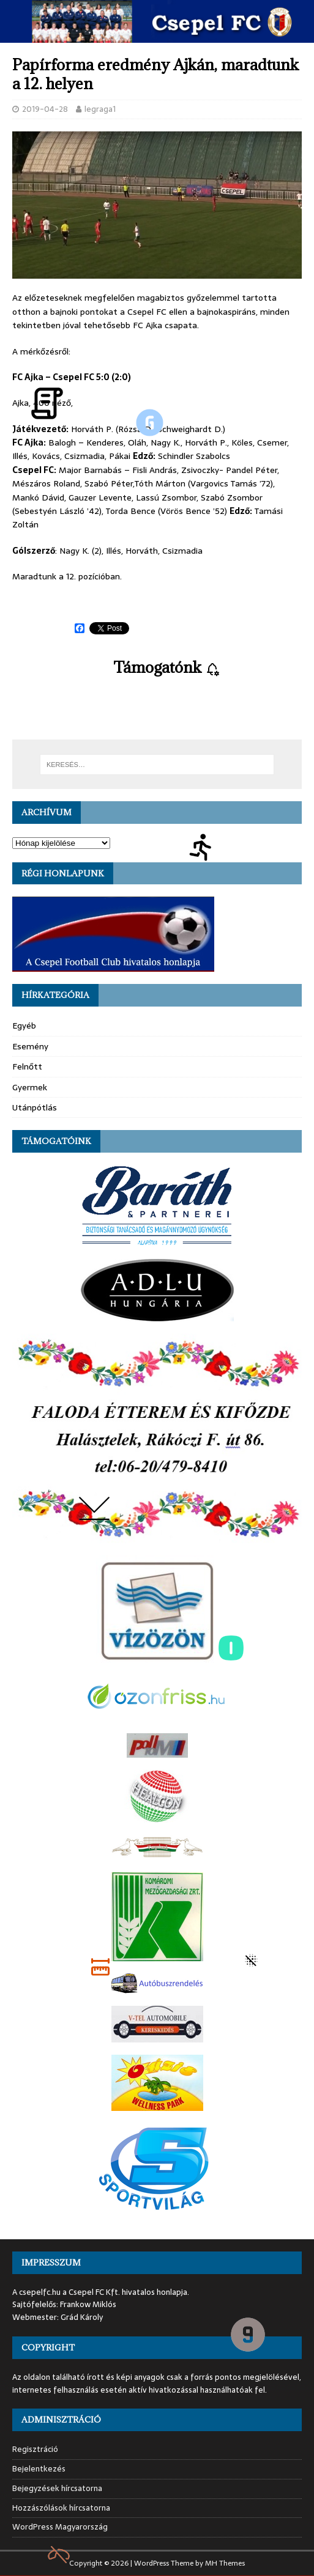  What do you see at coordinates (100, 1967) in the screenshot?
I see `access measurement tools` at bounding box center [100, 1967].